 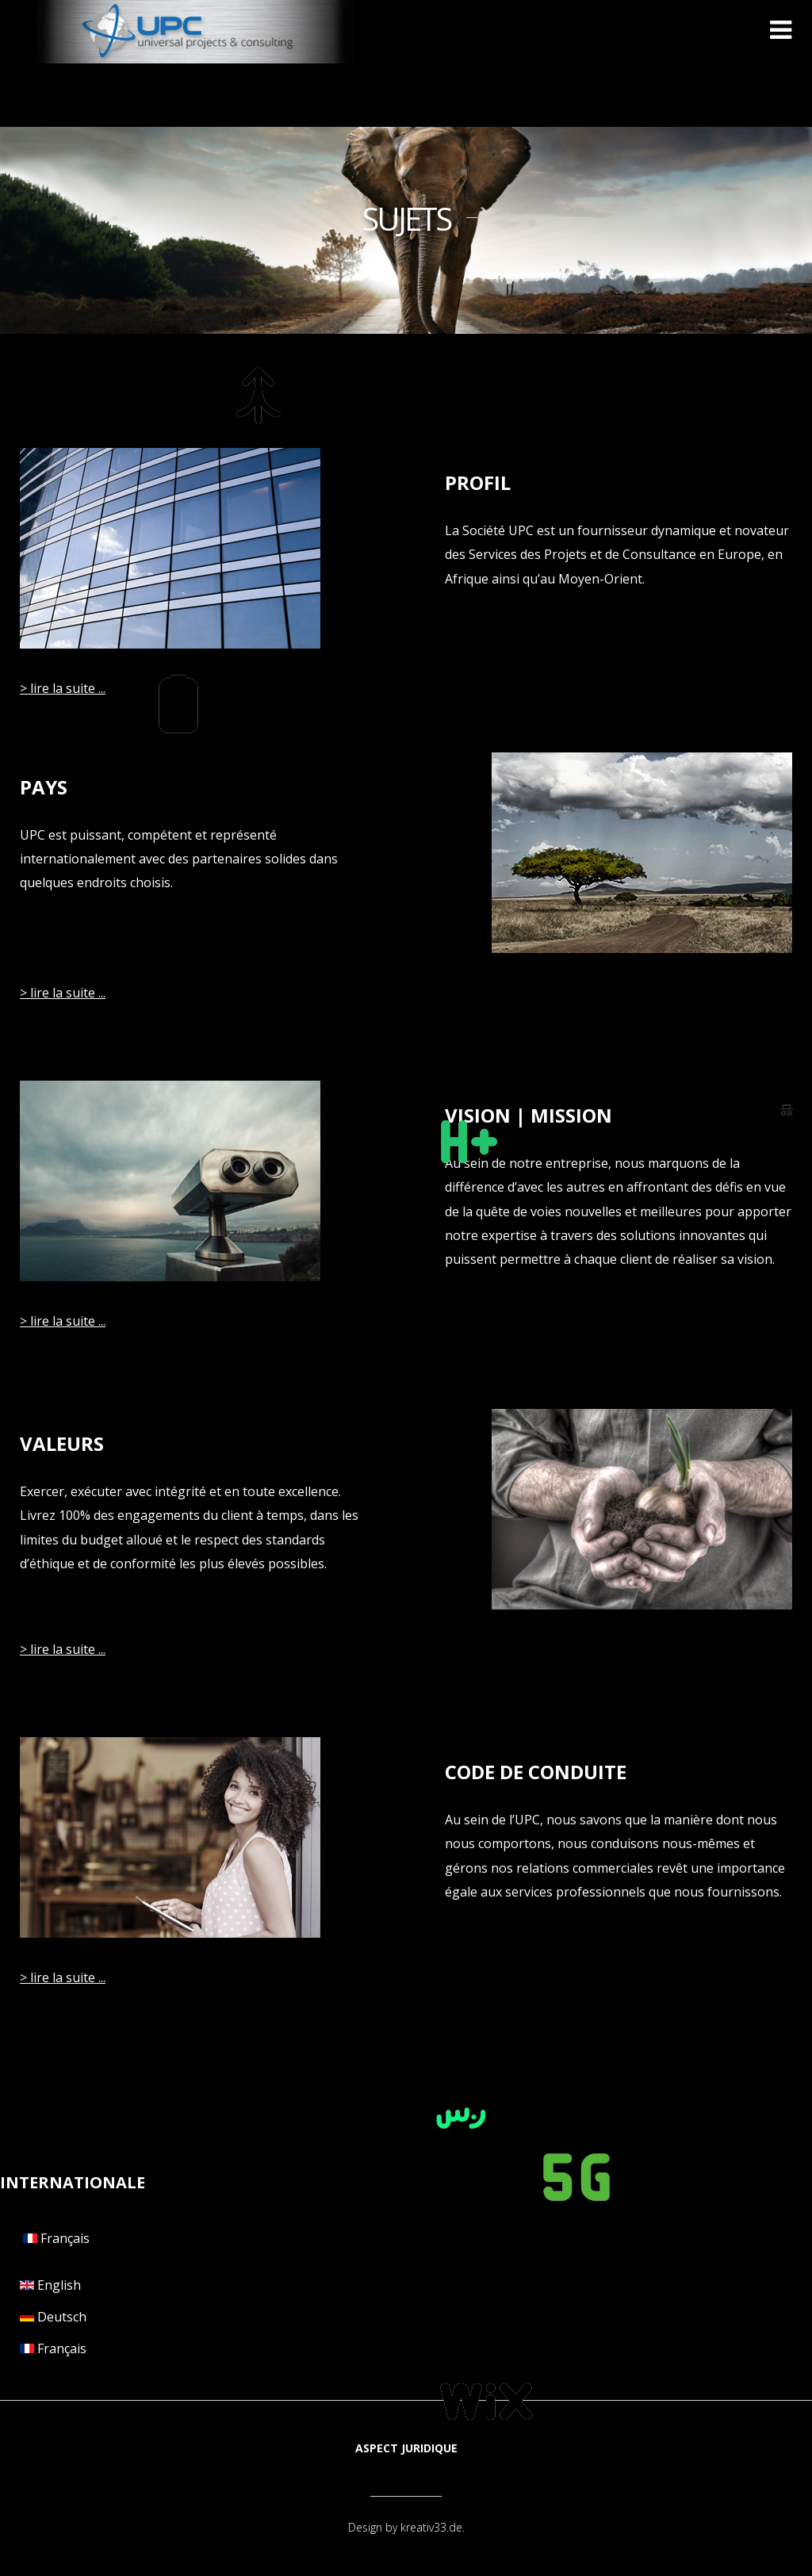 I want to click on enable incognito or private browsing mode, so click(x=787, y=1110).